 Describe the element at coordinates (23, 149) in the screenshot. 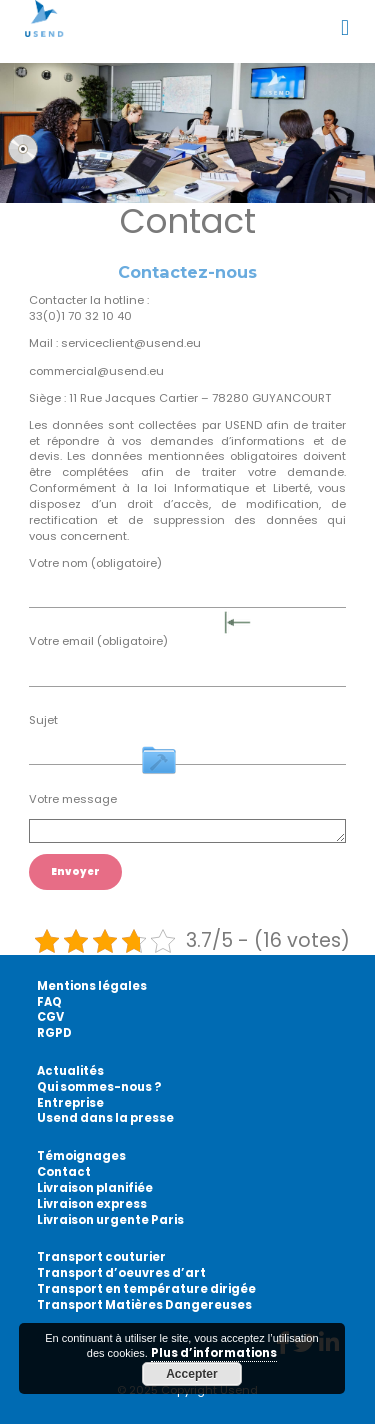

I see `indicates a DVD+R disc drive or media` at that location.